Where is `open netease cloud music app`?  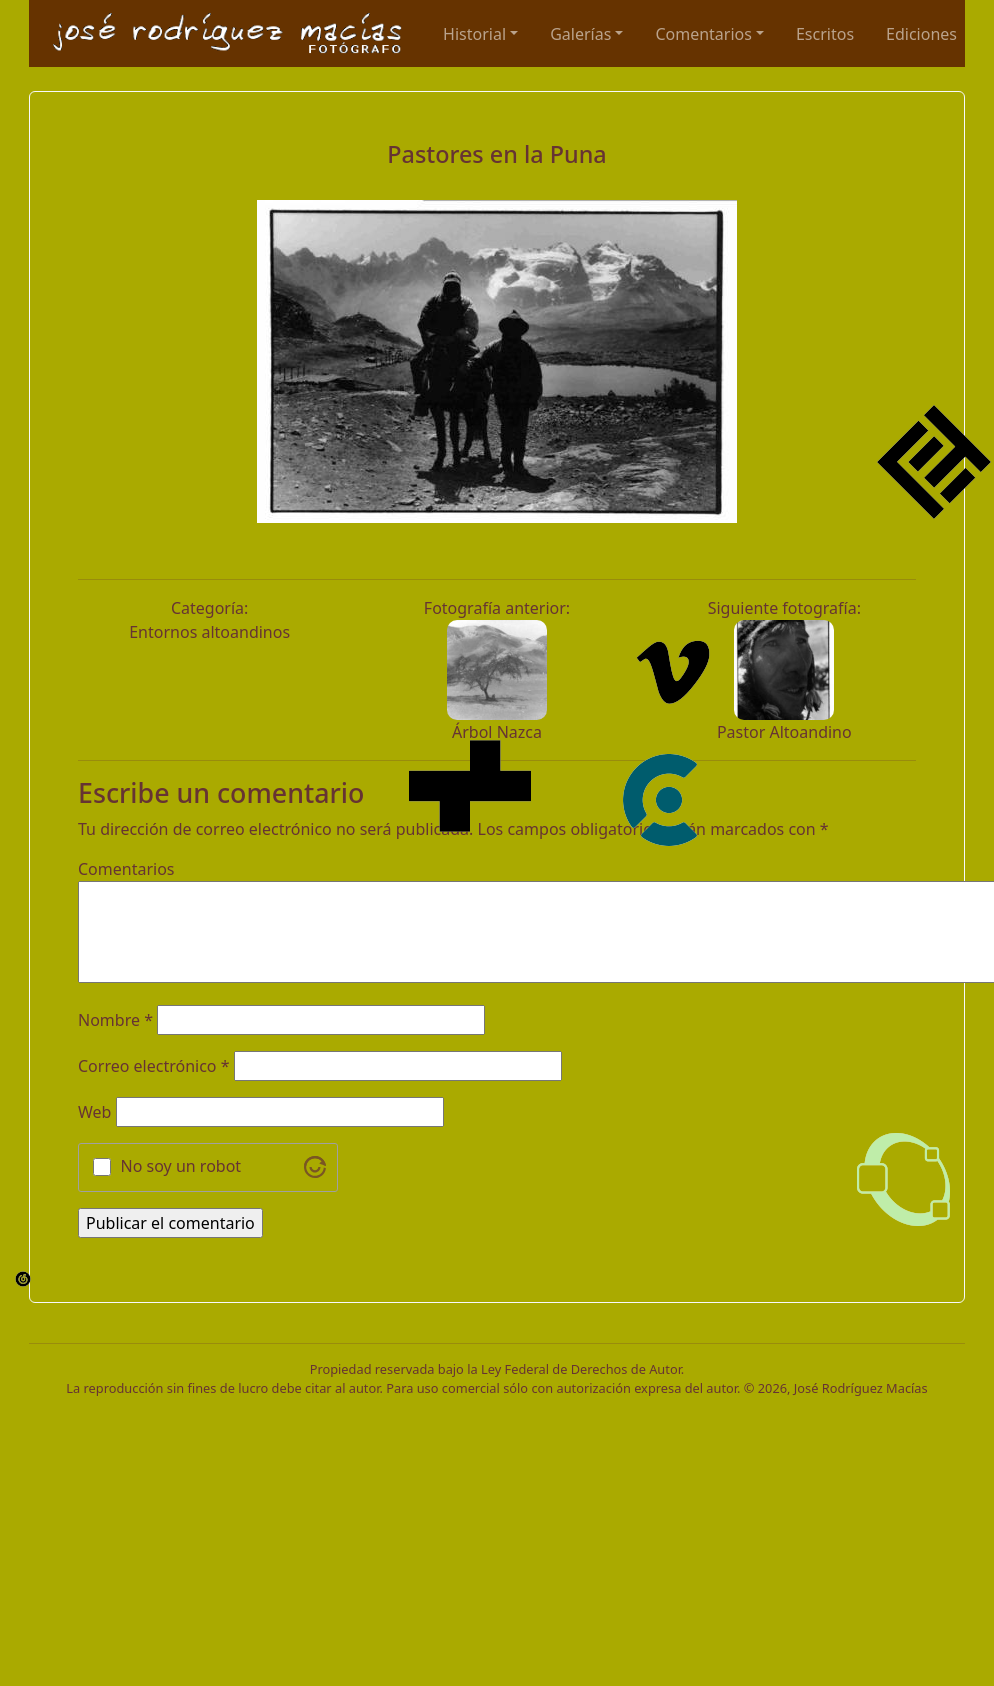
open netease cloud music app is located at coordinates (23, 1279).